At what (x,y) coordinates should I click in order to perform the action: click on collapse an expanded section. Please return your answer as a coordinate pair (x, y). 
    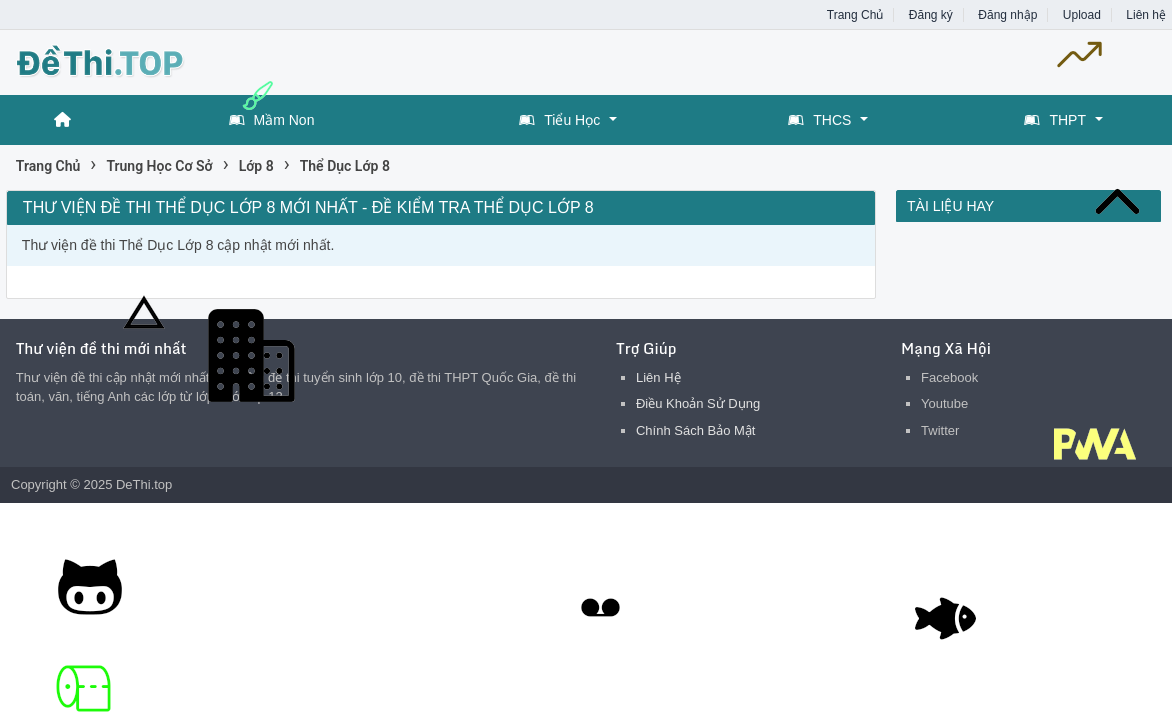
    Looking at the image, I should click on (1117, 201).